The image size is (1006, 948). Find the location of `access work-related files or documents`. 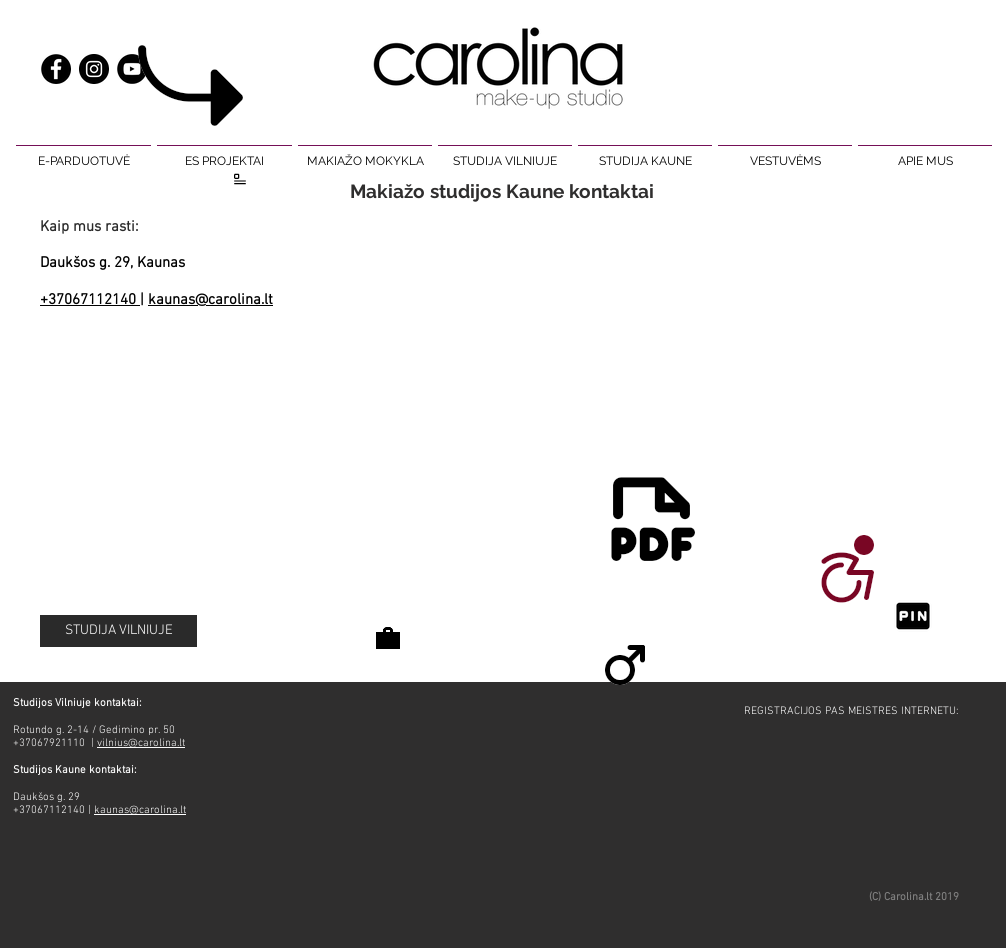

access work-related files or documents is located at coordinates (388, 639).